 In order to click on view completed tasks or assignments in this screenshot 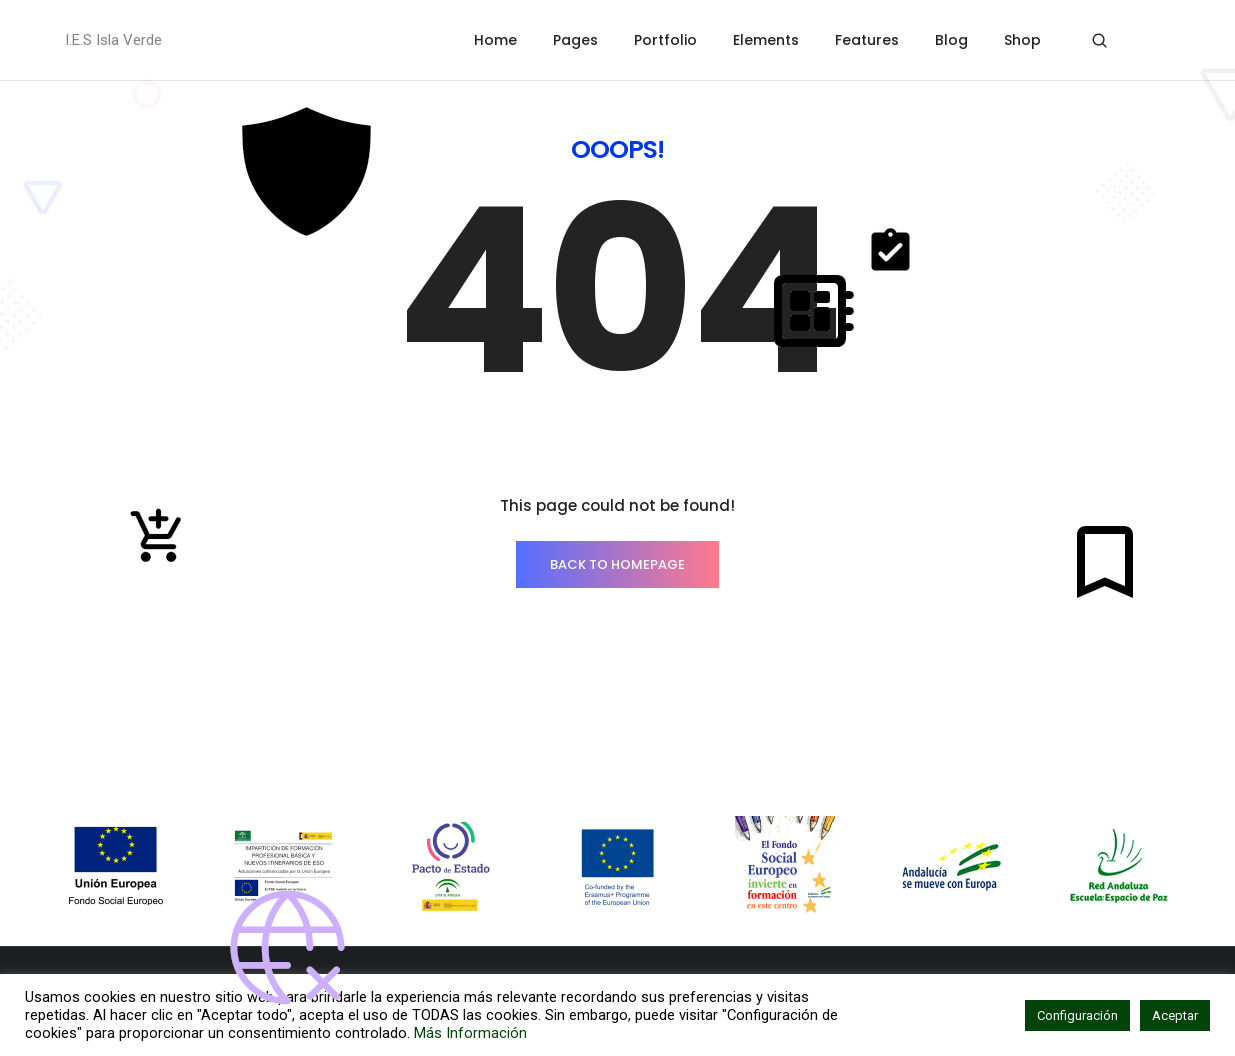, I will do `click(890, 251)`.